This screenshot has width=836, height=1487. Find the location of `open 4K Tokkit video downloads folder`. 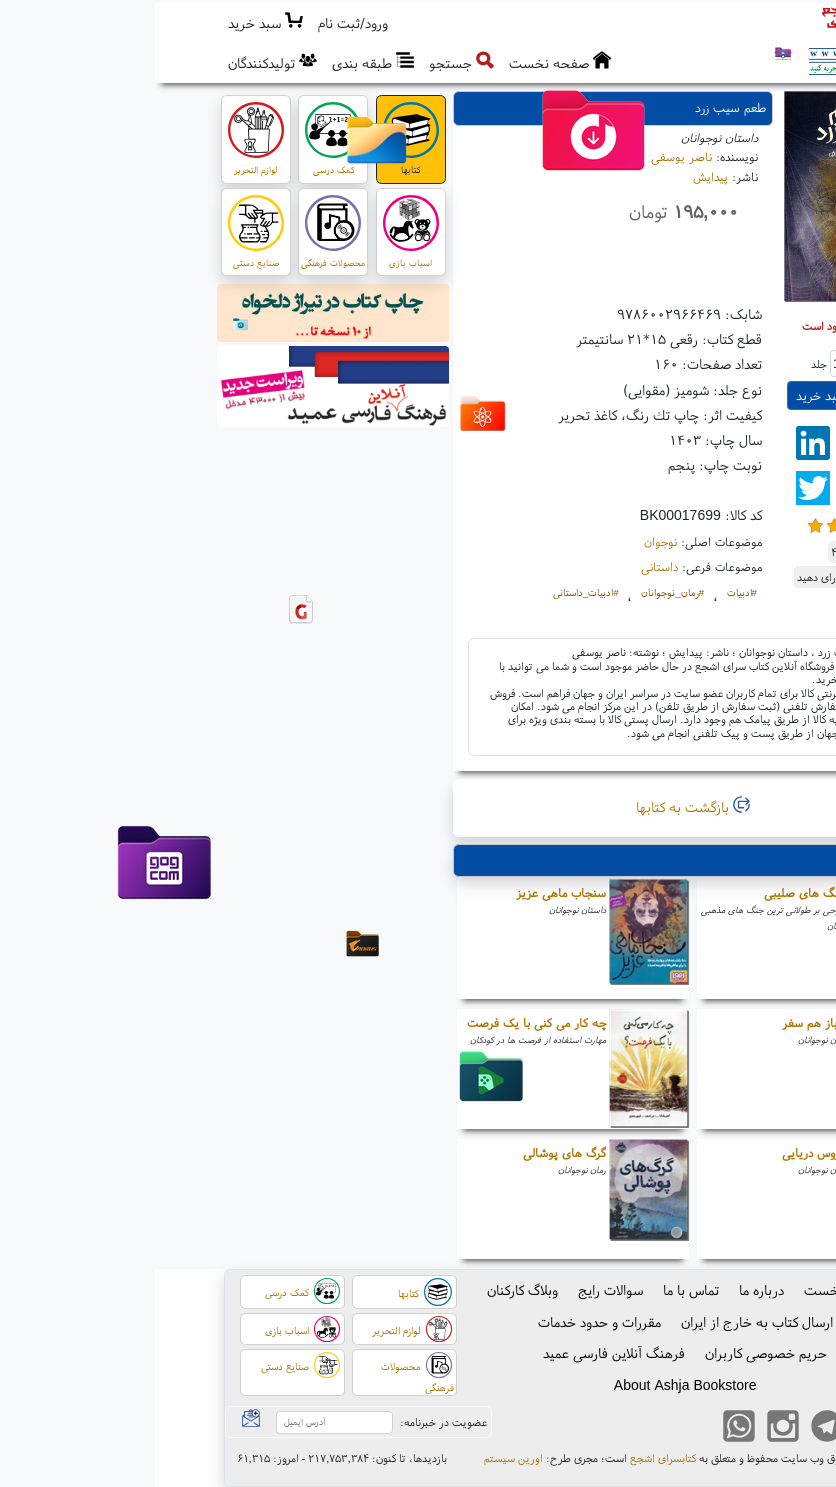

open 4K Tokkit video downloads folder is located at coordinates (593, 133).